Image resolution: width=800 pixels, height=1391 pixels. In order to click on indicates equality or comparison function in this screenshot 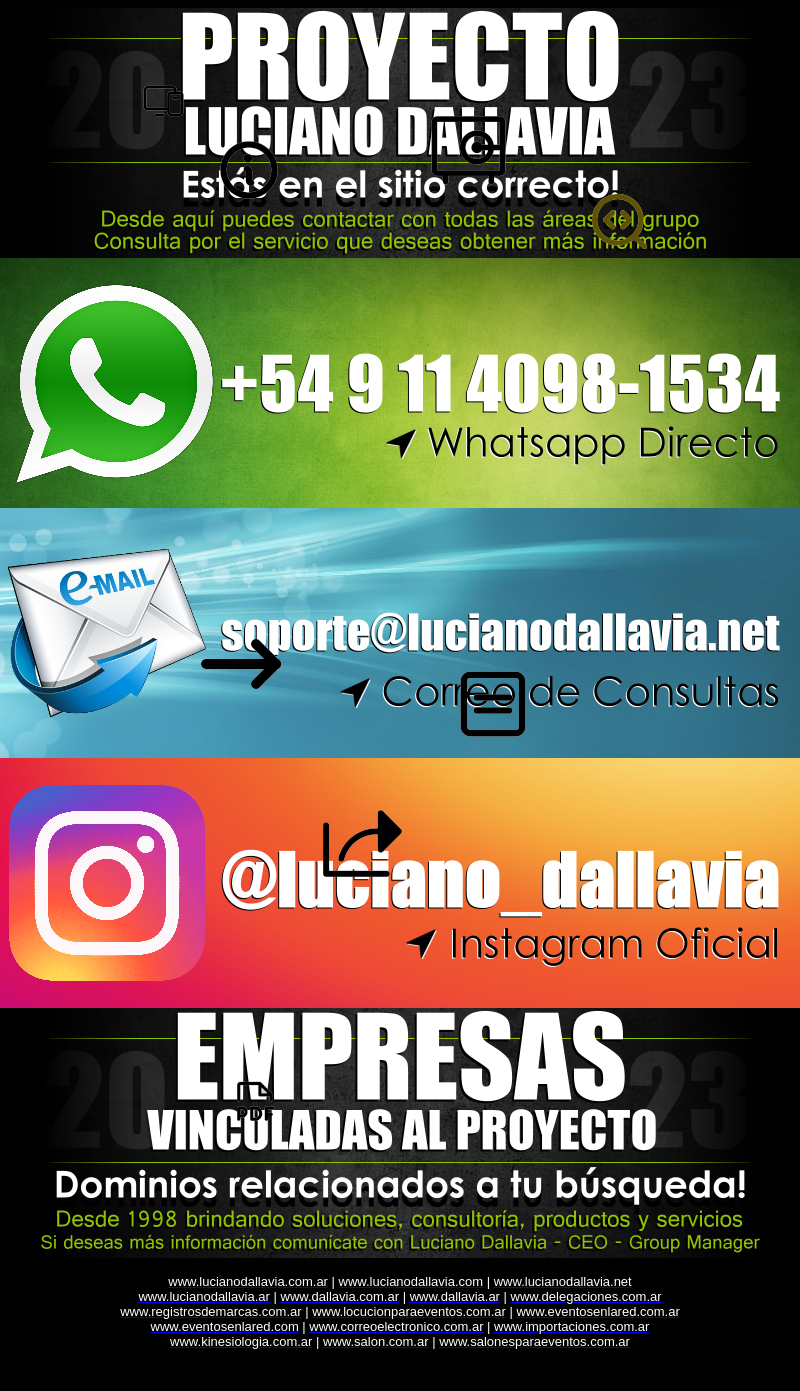, I will do `click(493, 704)`.